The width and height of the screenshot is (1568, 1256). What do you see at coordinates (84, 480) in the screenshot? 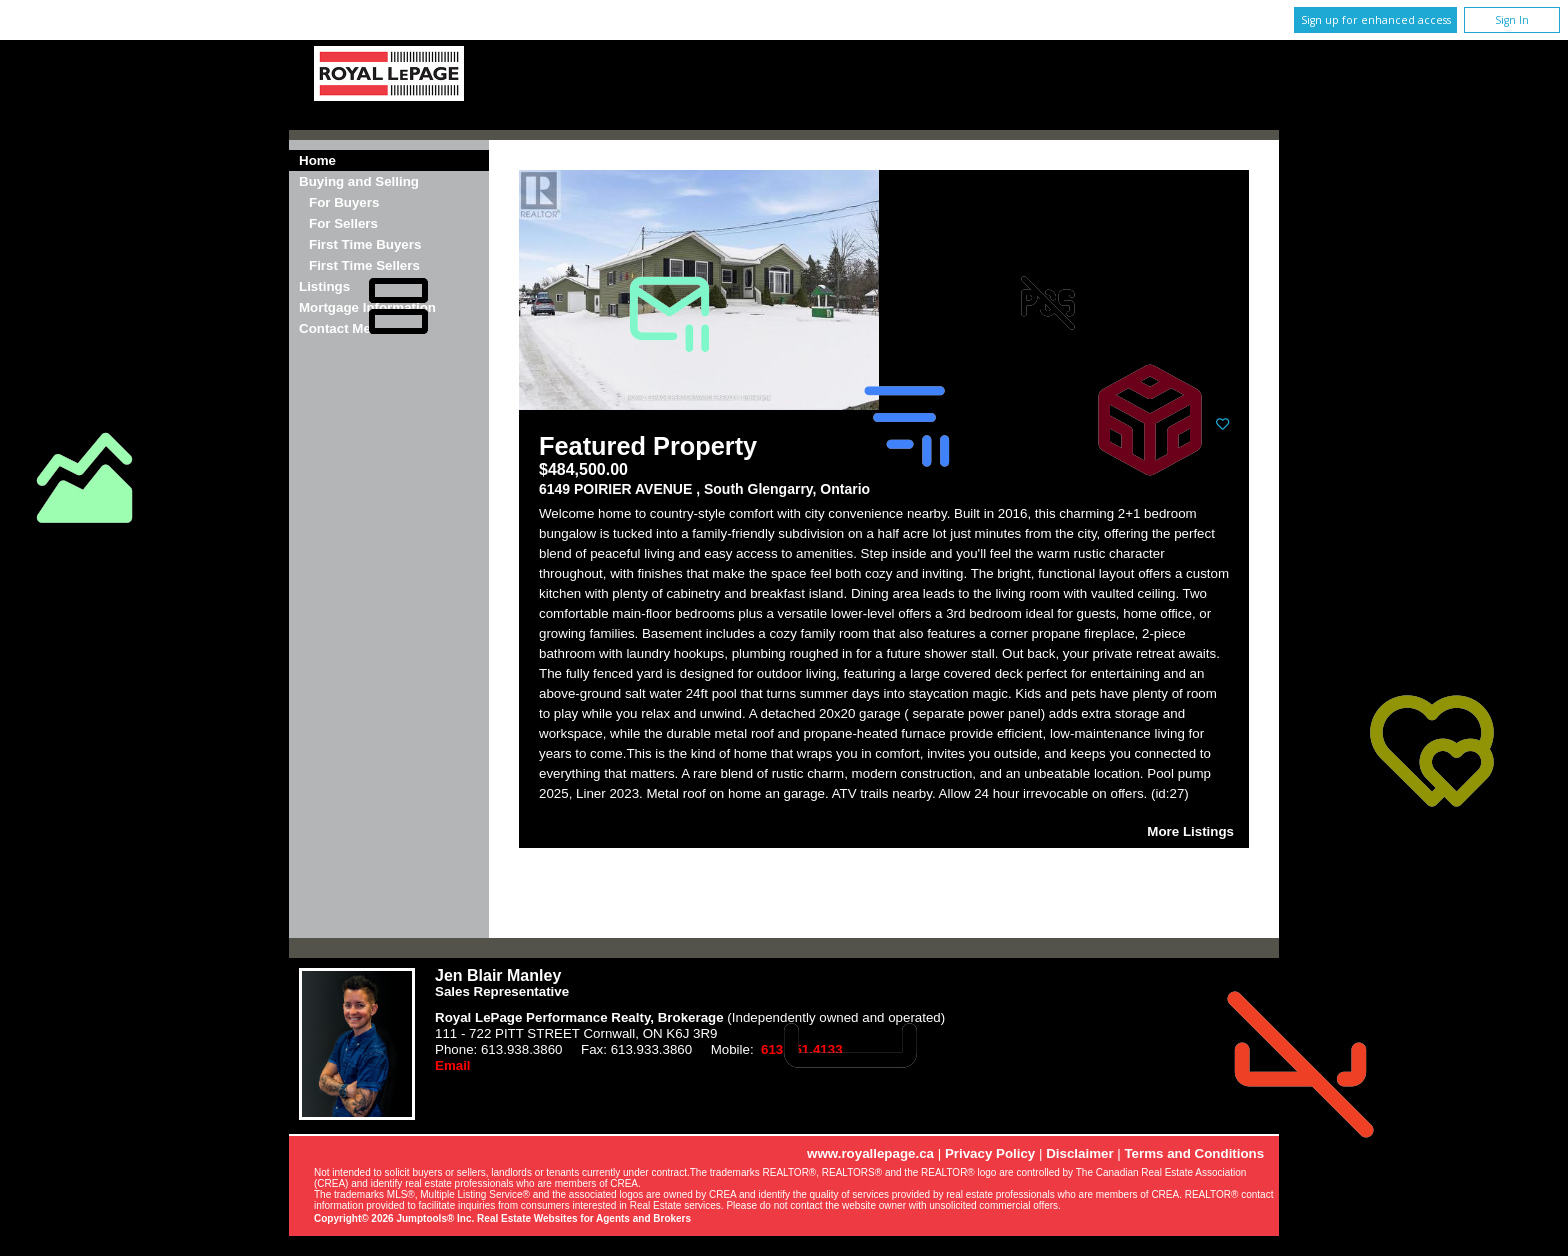
I see `view area chart with trend line` at bounding box center [84, 480].